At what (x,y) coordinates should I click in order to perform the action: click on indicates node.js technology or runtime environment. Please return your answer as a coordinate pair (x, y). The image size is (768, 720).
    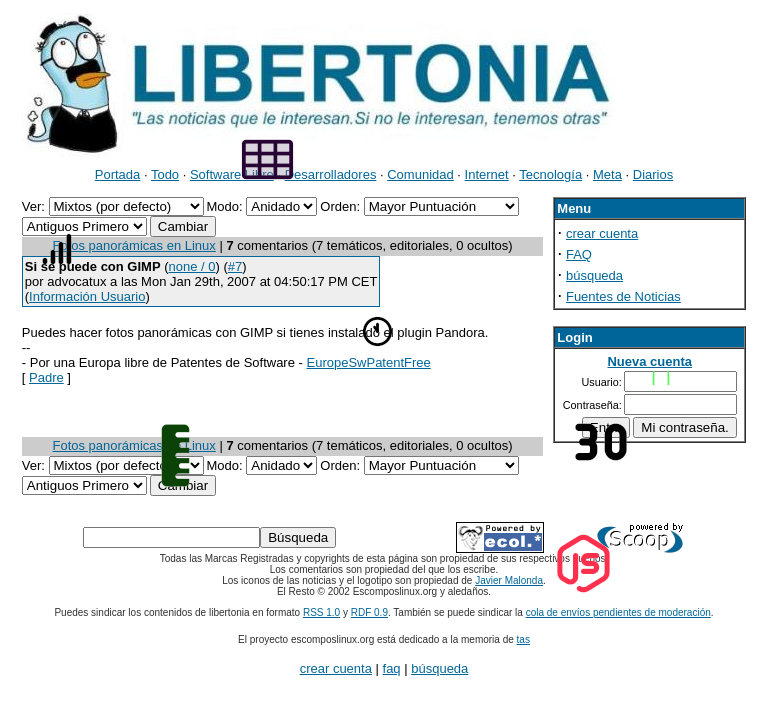
    Looking at the image, I should click on (583, 563).